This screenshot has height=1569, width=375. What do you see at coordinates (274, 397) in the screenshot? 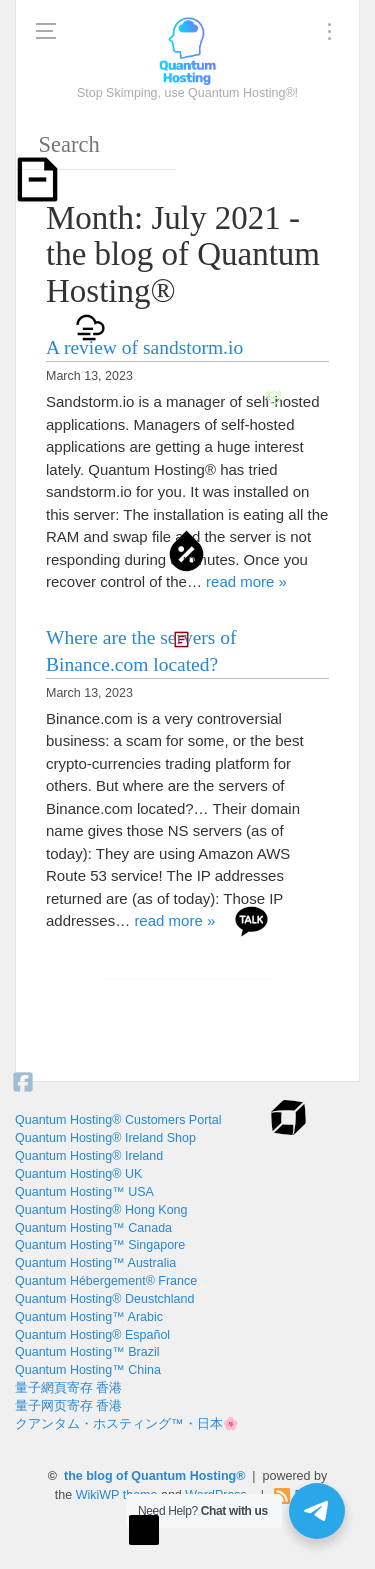
I see `add a new alarm` at bounding box center [274, 397].